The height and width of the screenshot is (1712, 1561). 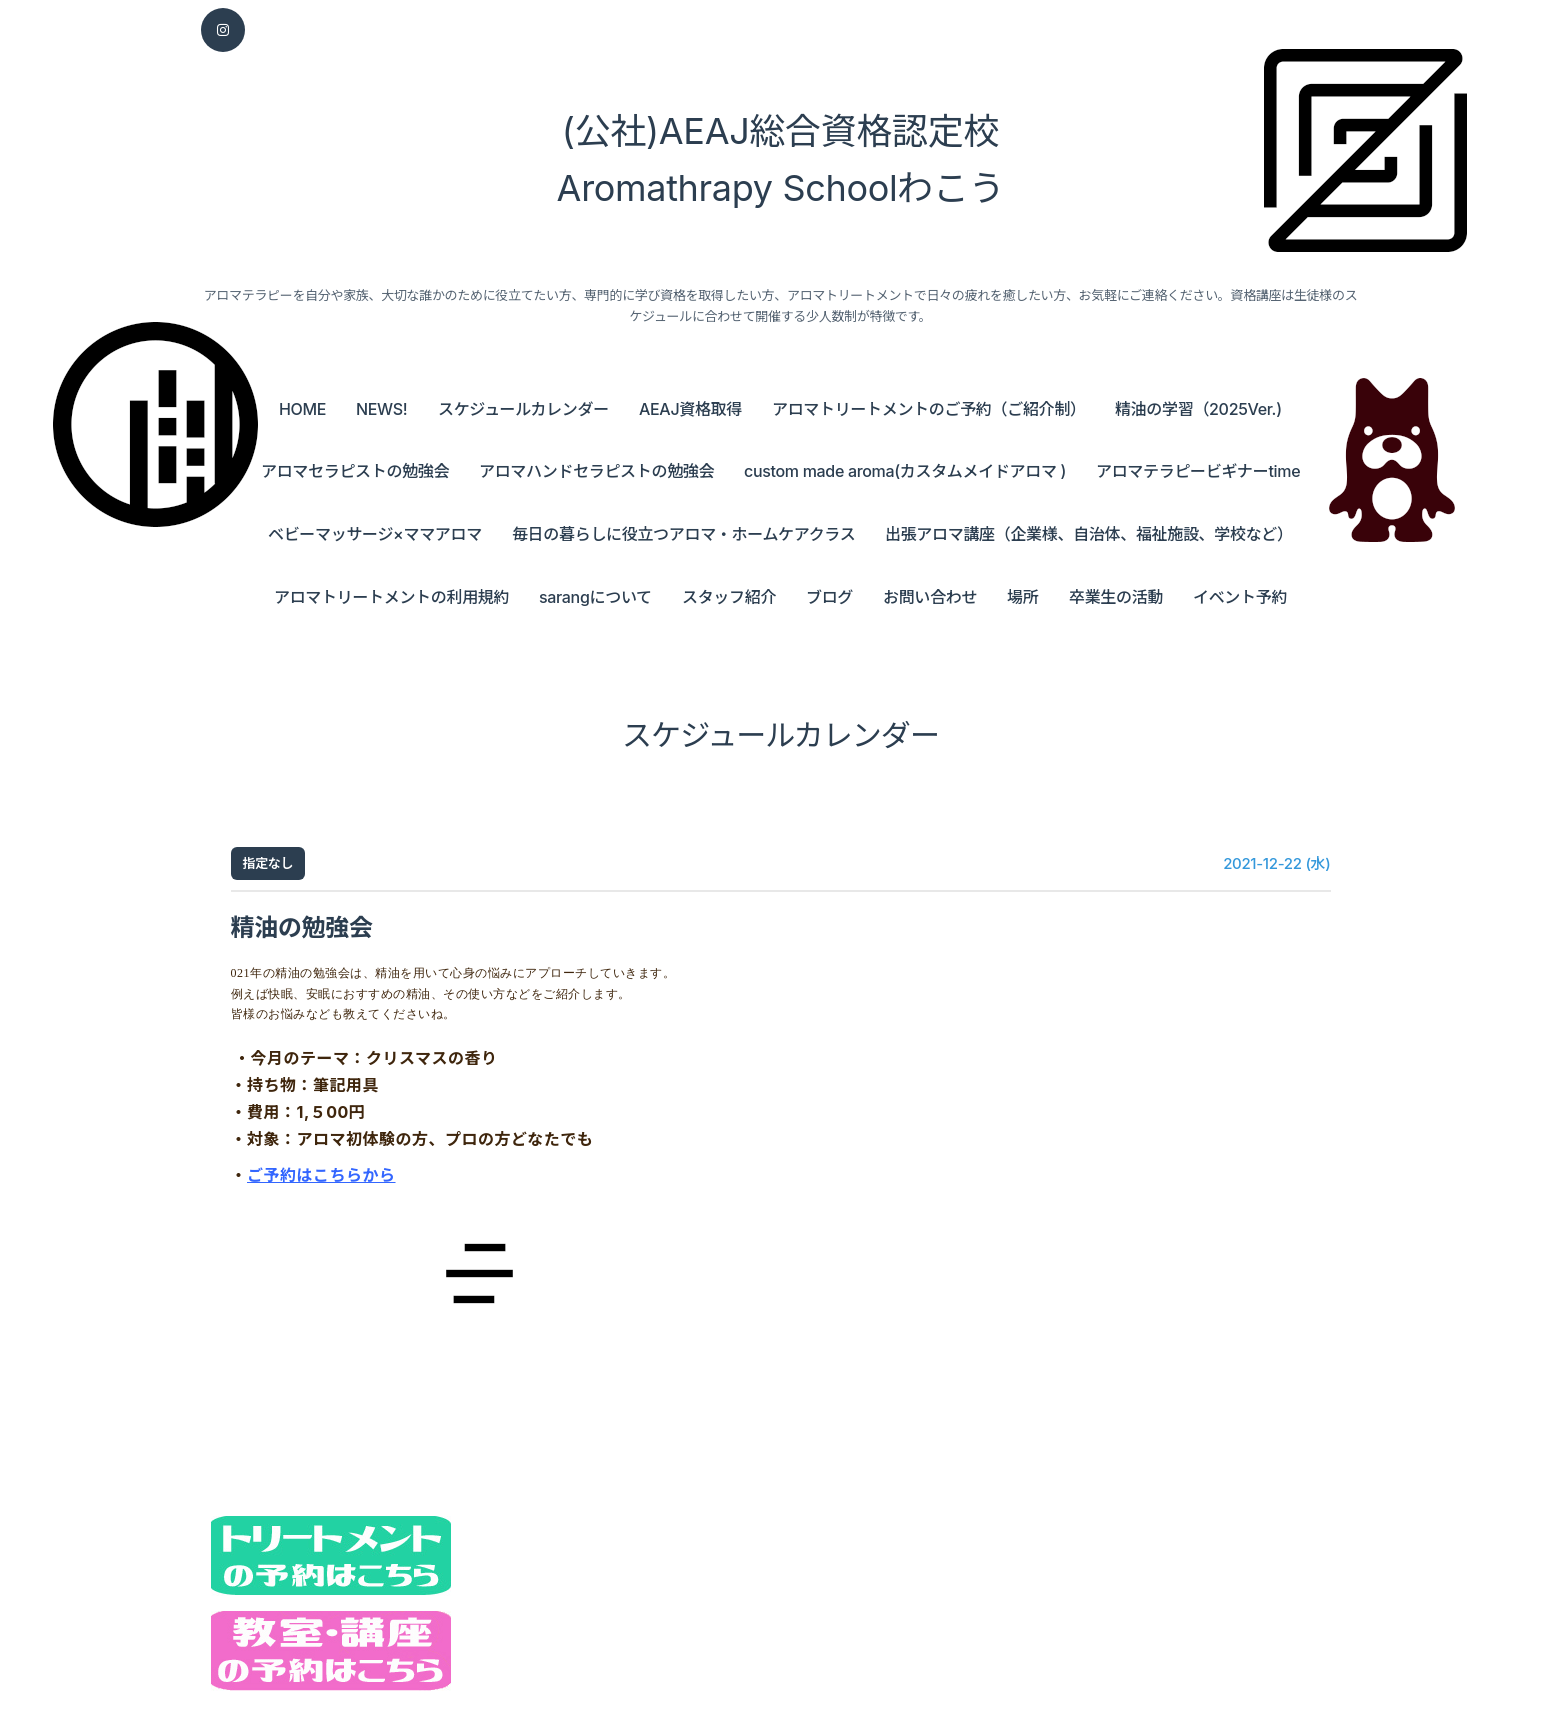 I want to click on link to or open ameba account, so click(x=1392, y=460).